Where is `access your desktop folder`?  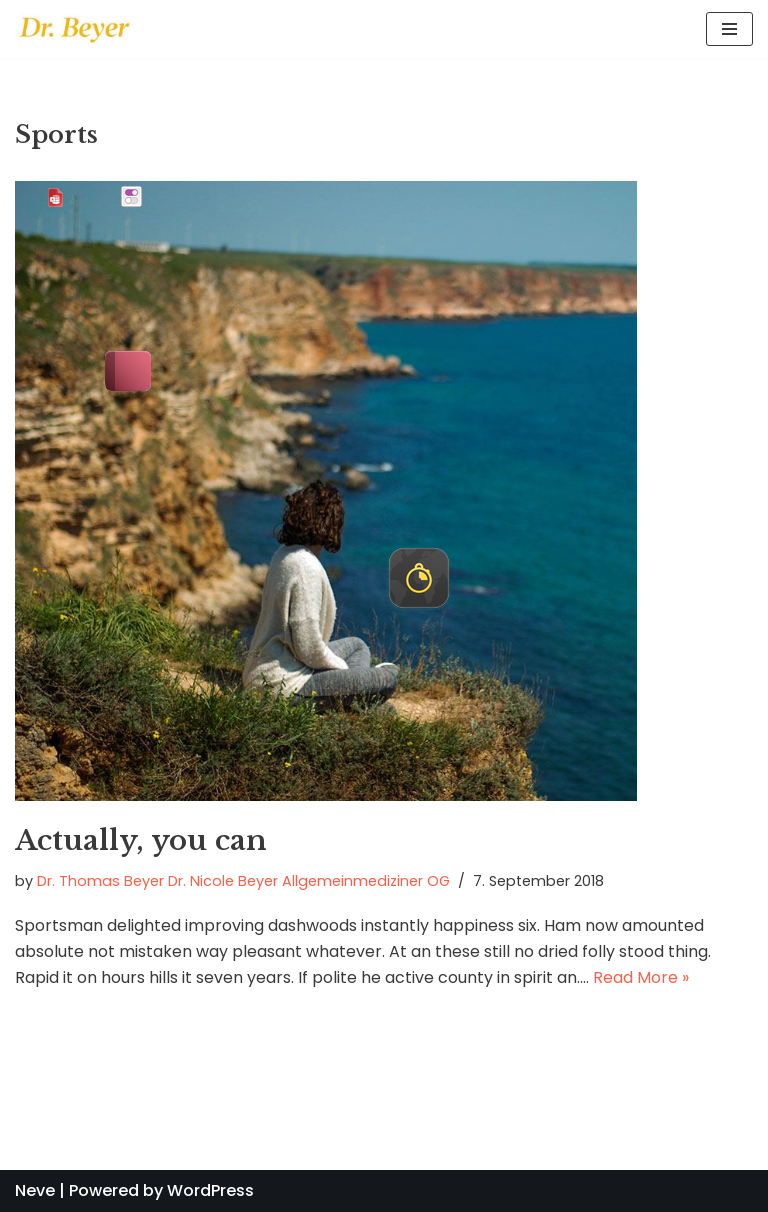
access your desktop folder is located at coordinates (128, 370).